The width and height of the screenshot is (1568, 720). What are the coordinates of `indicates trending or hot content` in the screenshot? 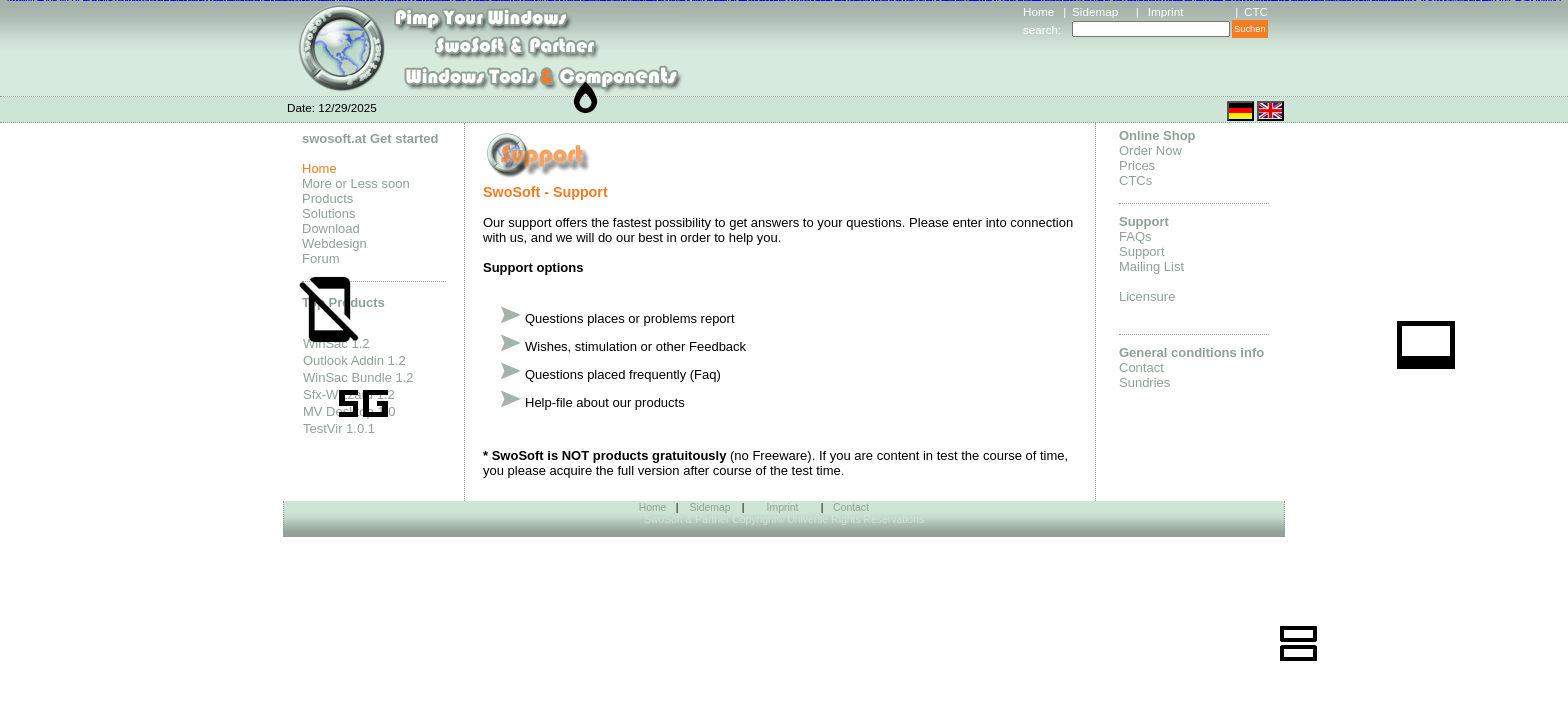 It's located at (585, 97).